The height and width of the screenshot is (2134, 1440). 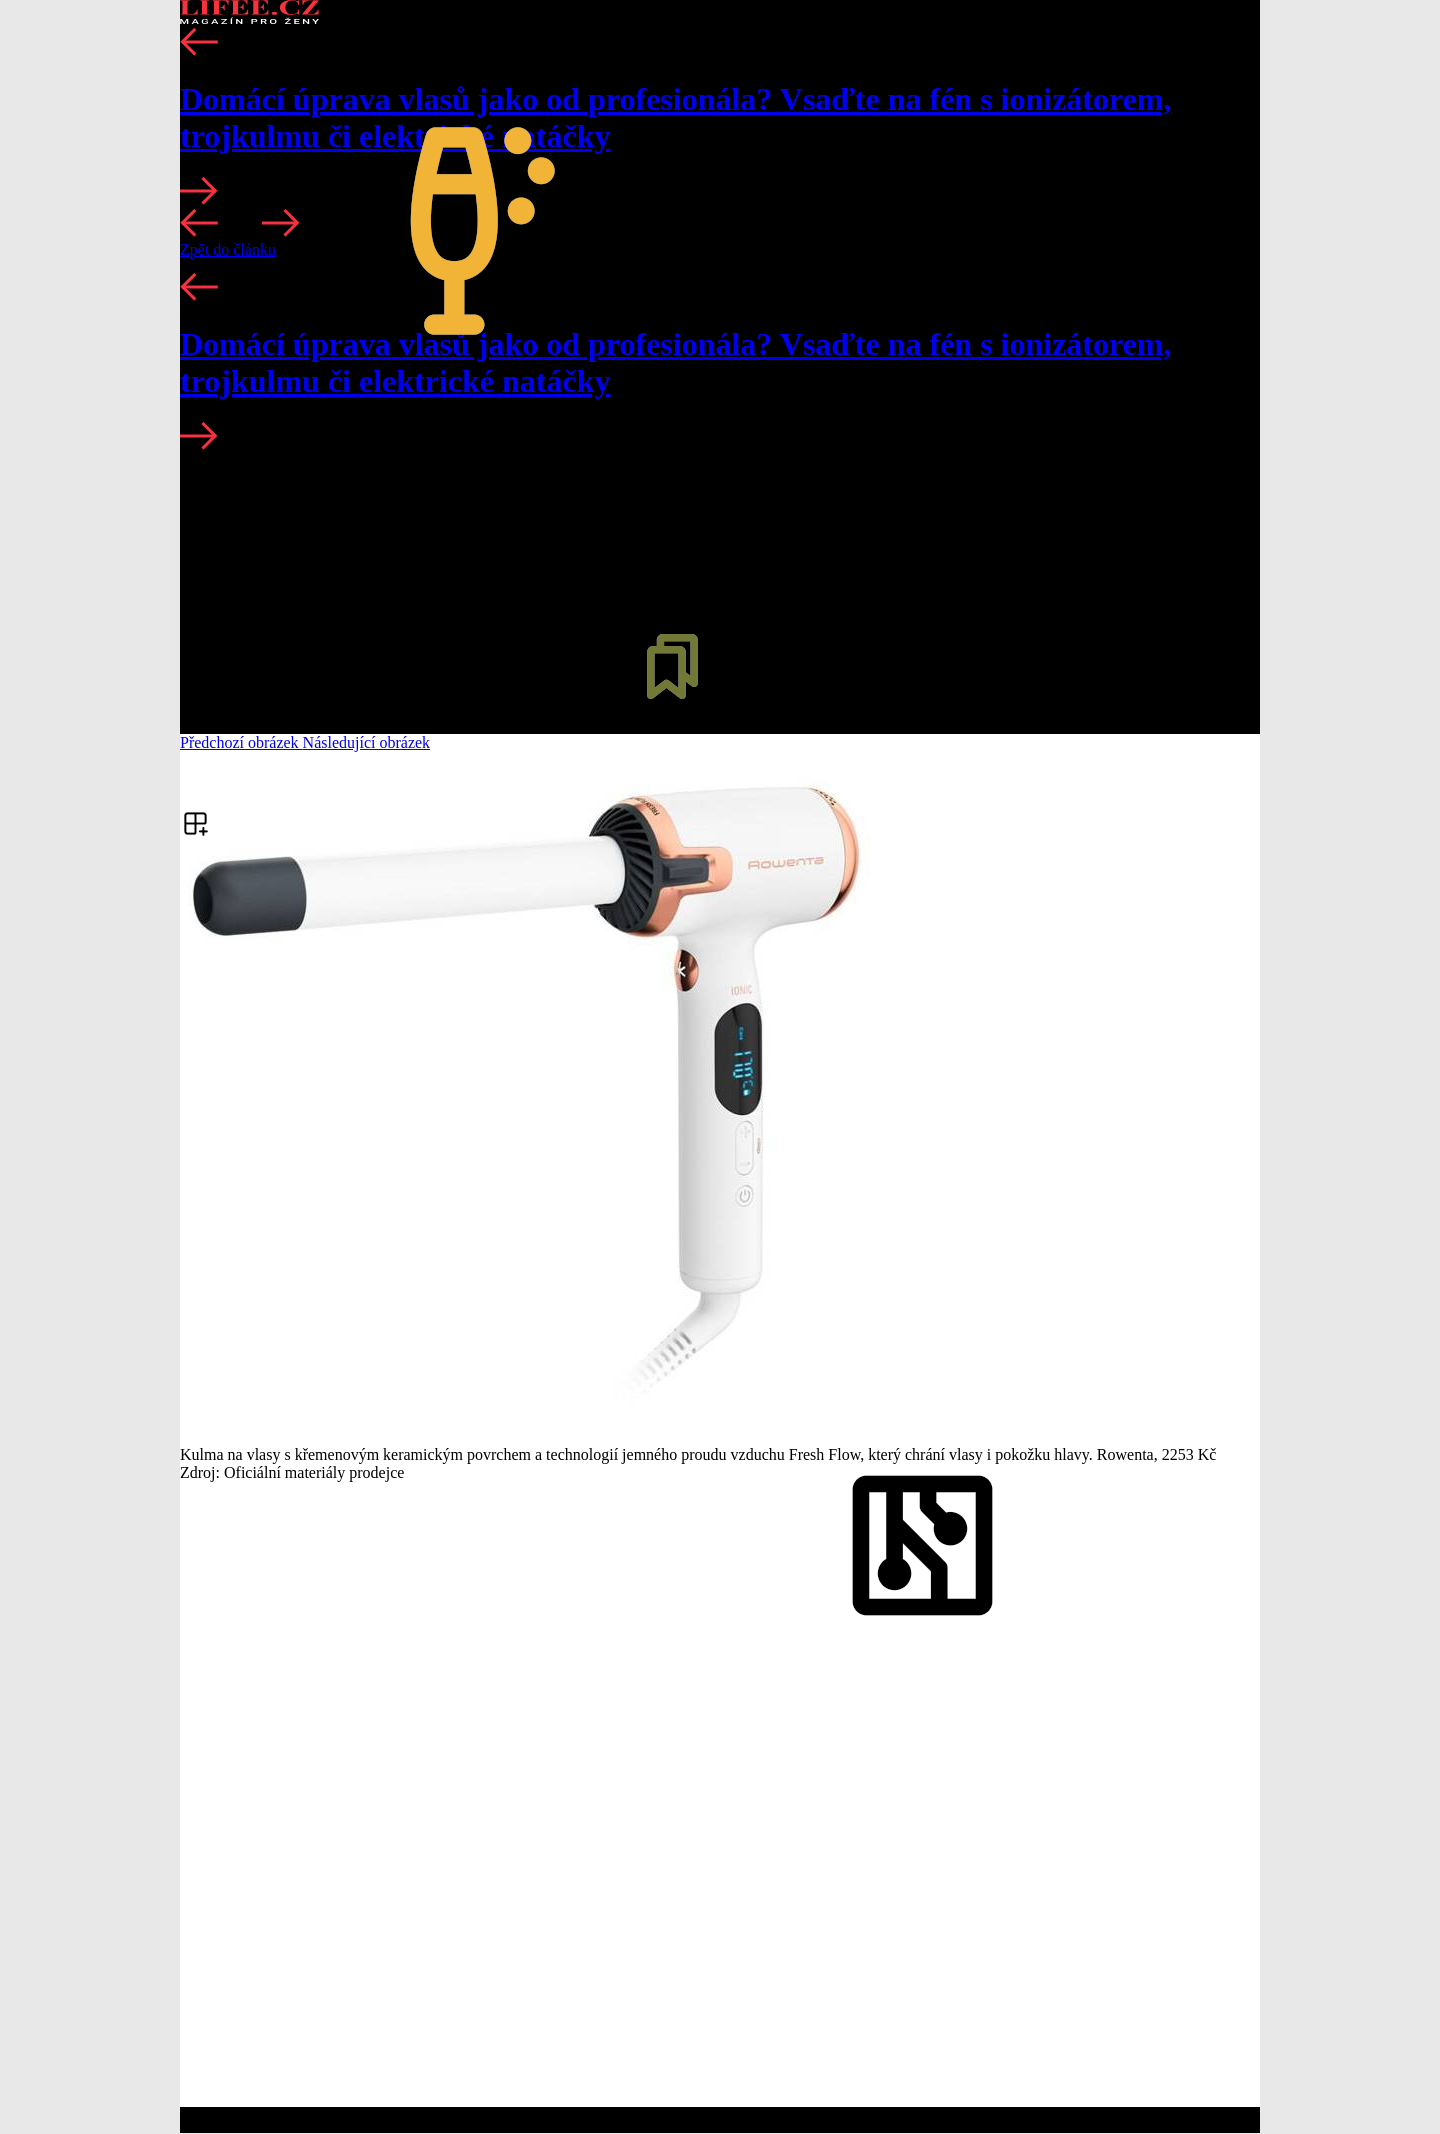 What do you see at coordinates (461, 231) in the screenshot?
I see `celebrate an achievement or milestone` at bounding box center [461, 231].